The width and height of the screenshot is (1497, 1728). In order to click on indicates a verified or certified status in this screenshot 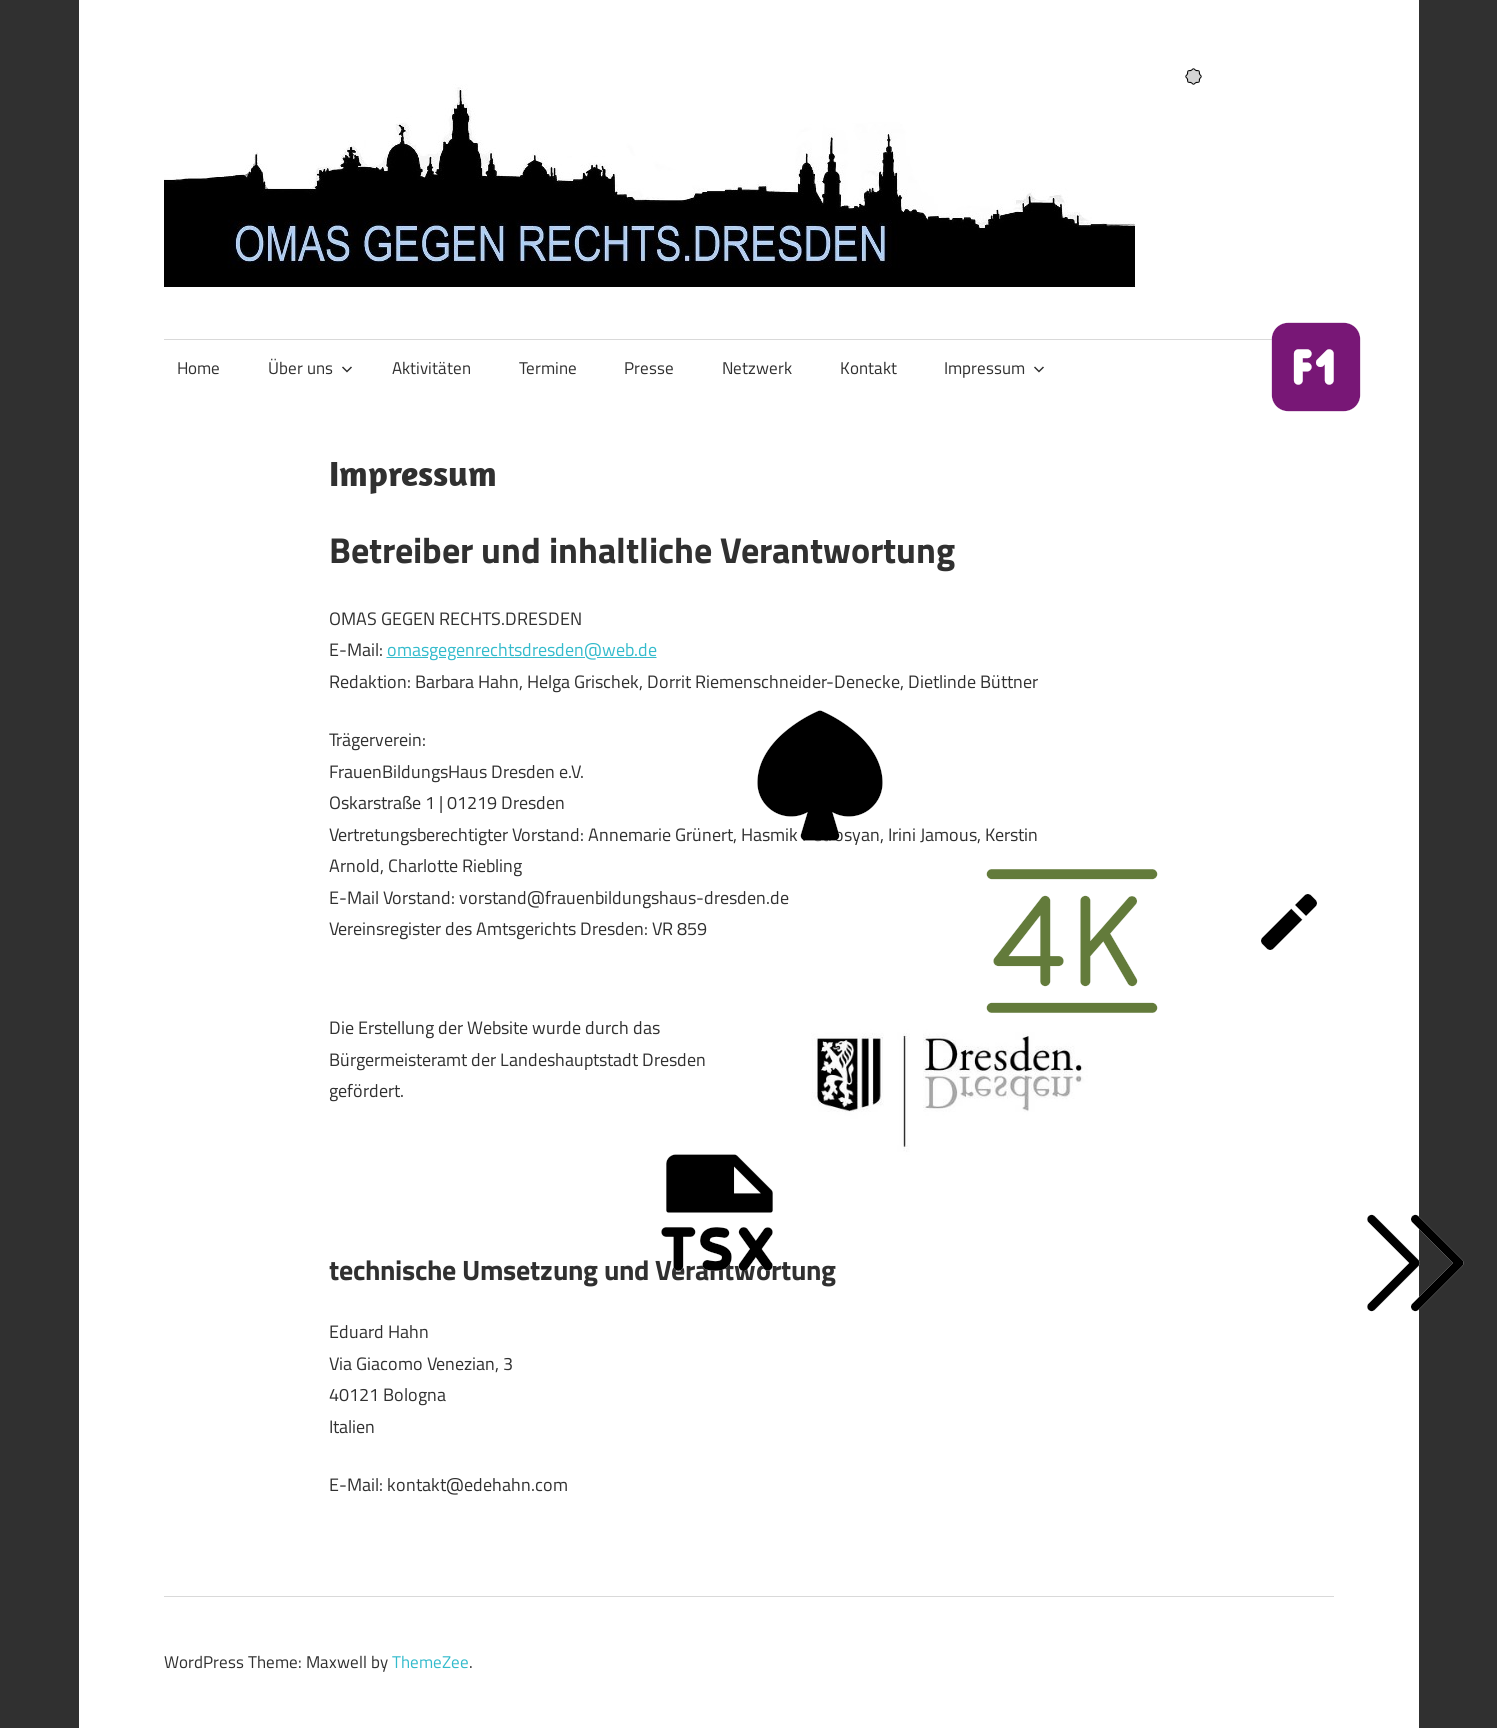, I will do `click(1193, 76)`.